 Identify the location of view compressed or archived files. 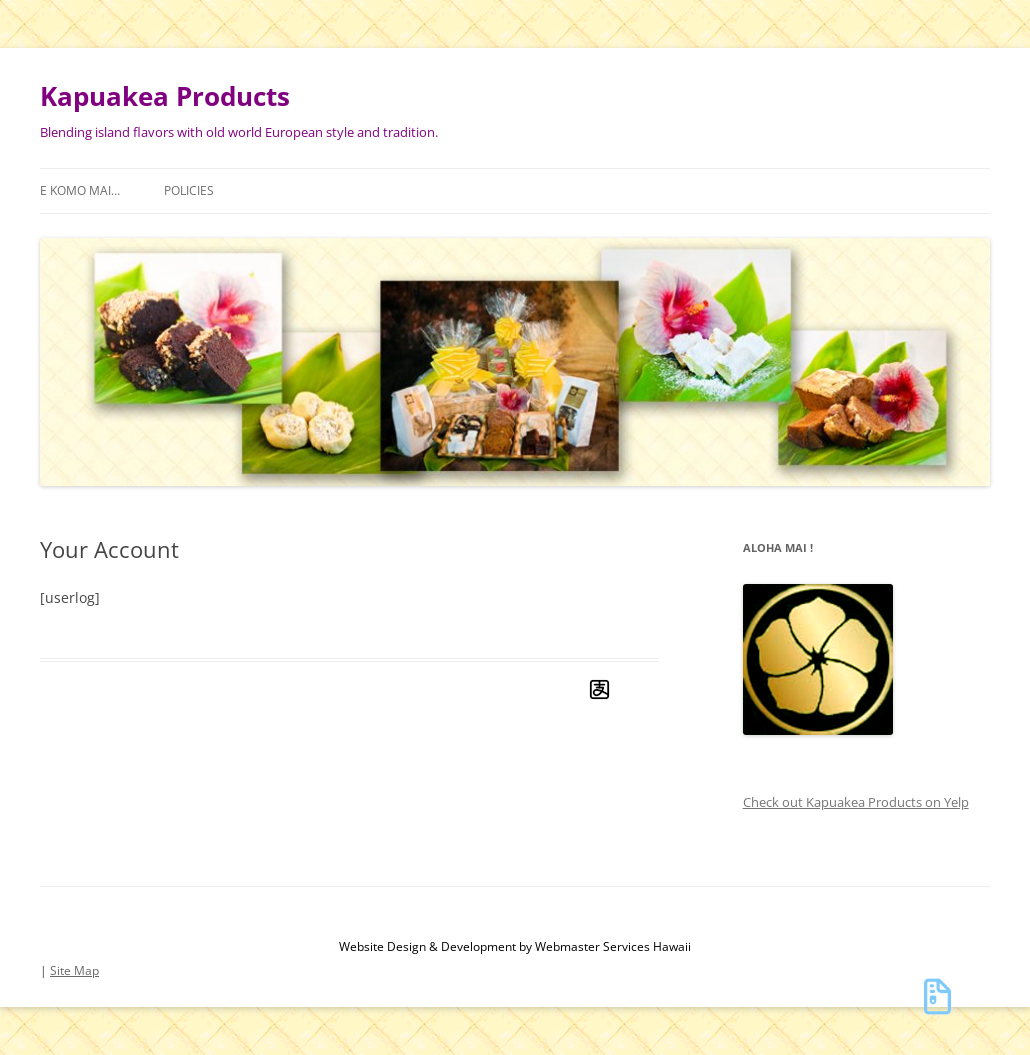
(937, 996).